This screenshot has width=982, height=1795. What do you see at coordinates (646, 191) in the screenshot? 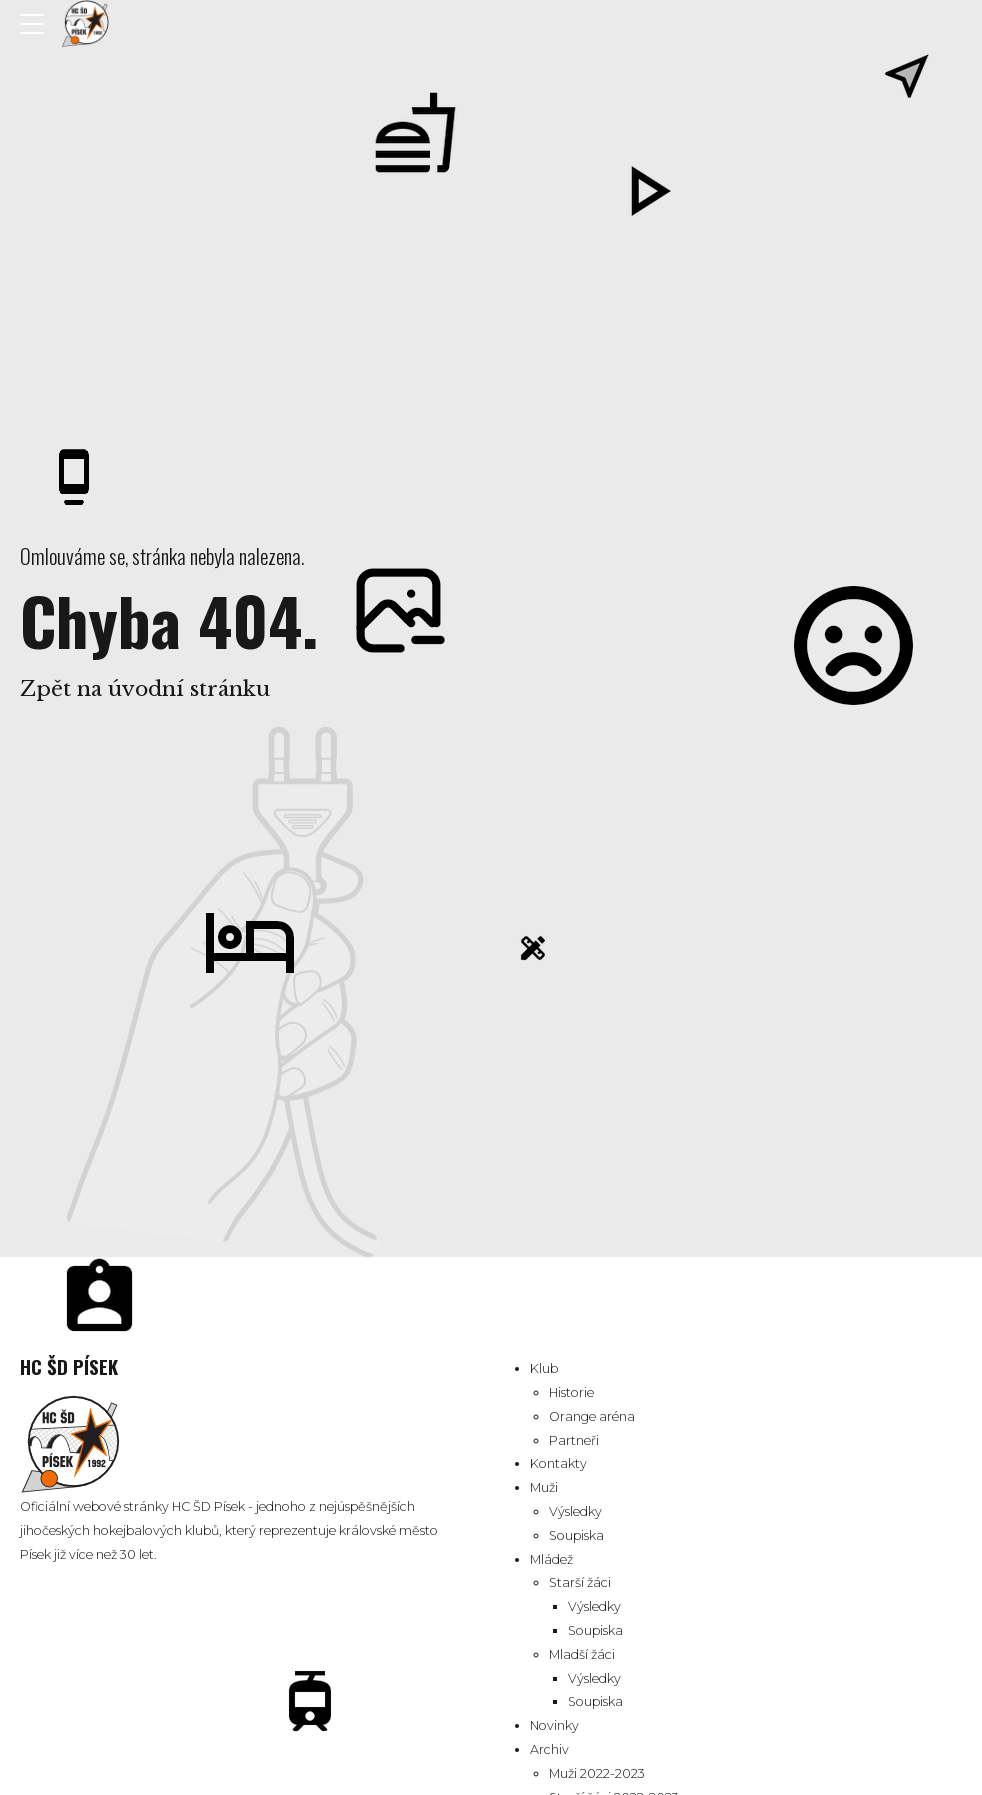
I see `play media content` at bounding box center [646, 191].